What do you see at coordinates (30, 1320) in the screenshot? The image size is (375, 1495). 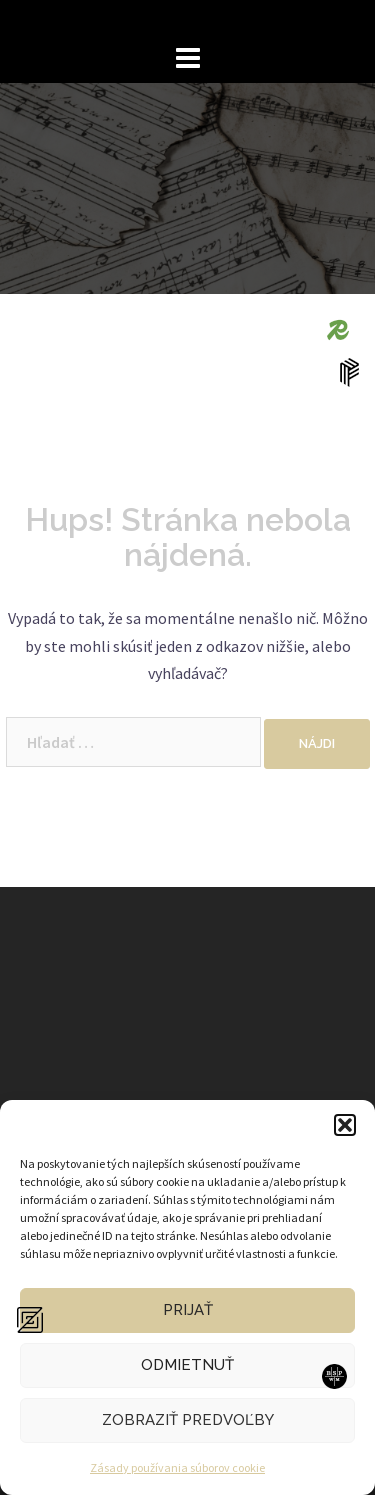 I see `open zed code editor` at bounding box center [30, 1320].